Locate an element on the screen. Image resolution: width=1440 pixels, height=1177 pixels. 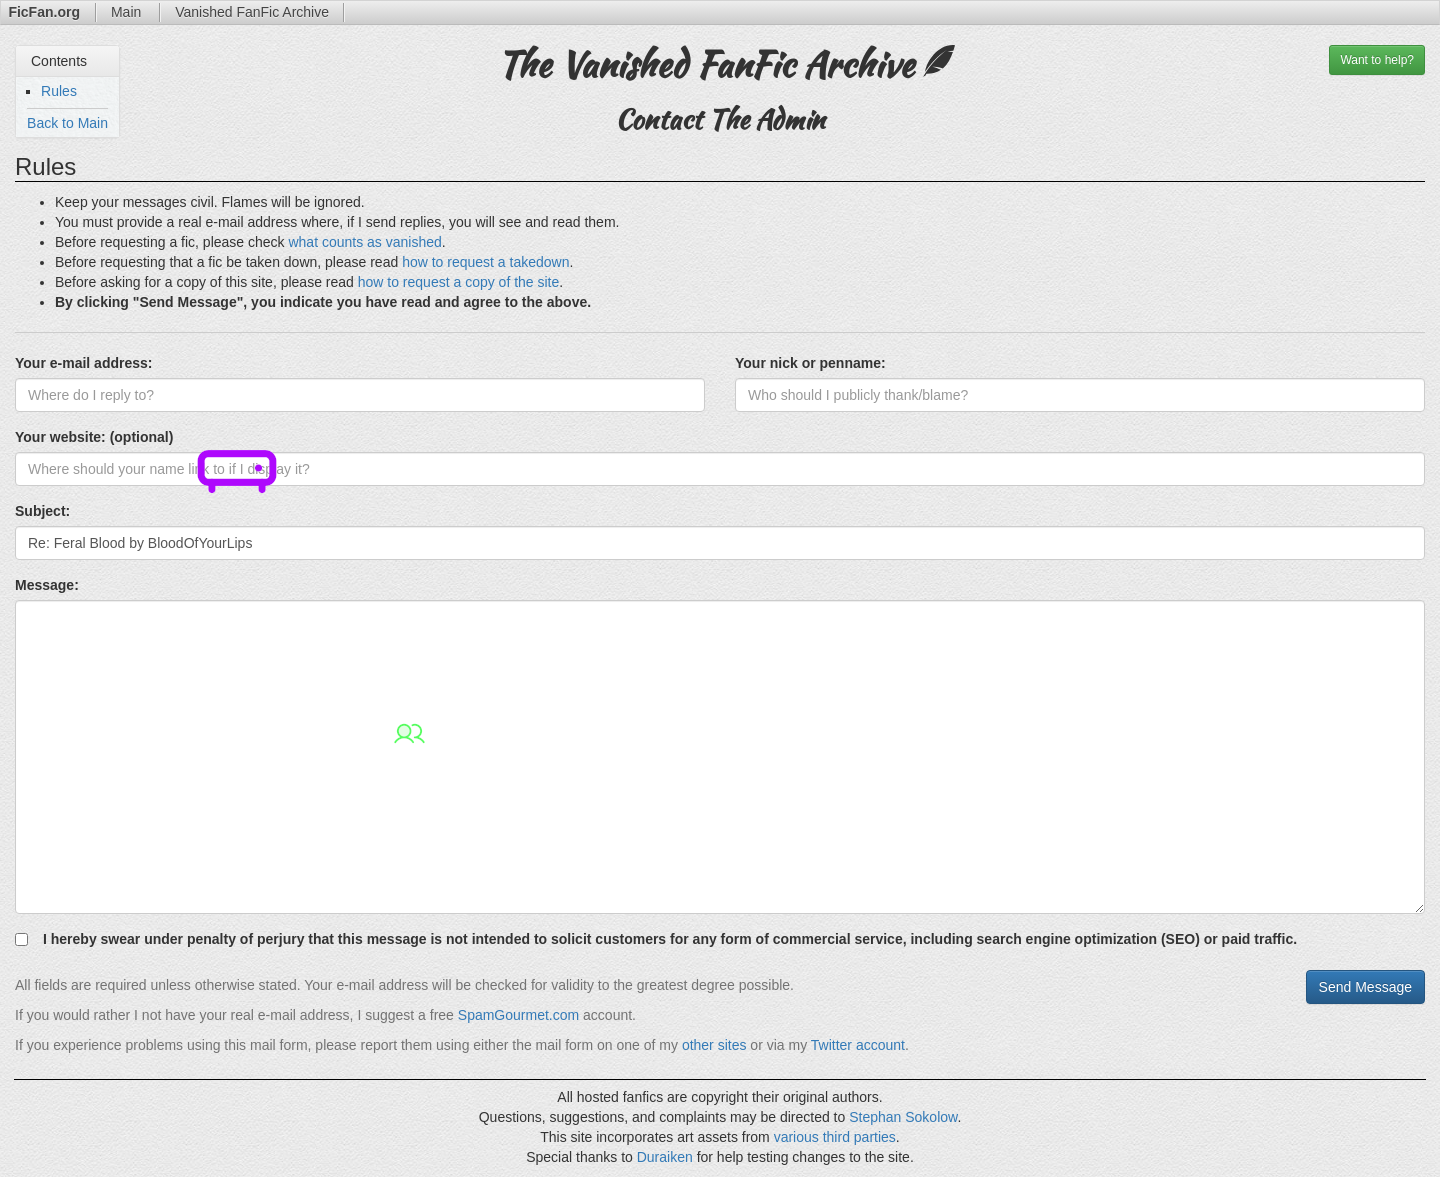
view all users or contacts is located at coordinates (409, 733).